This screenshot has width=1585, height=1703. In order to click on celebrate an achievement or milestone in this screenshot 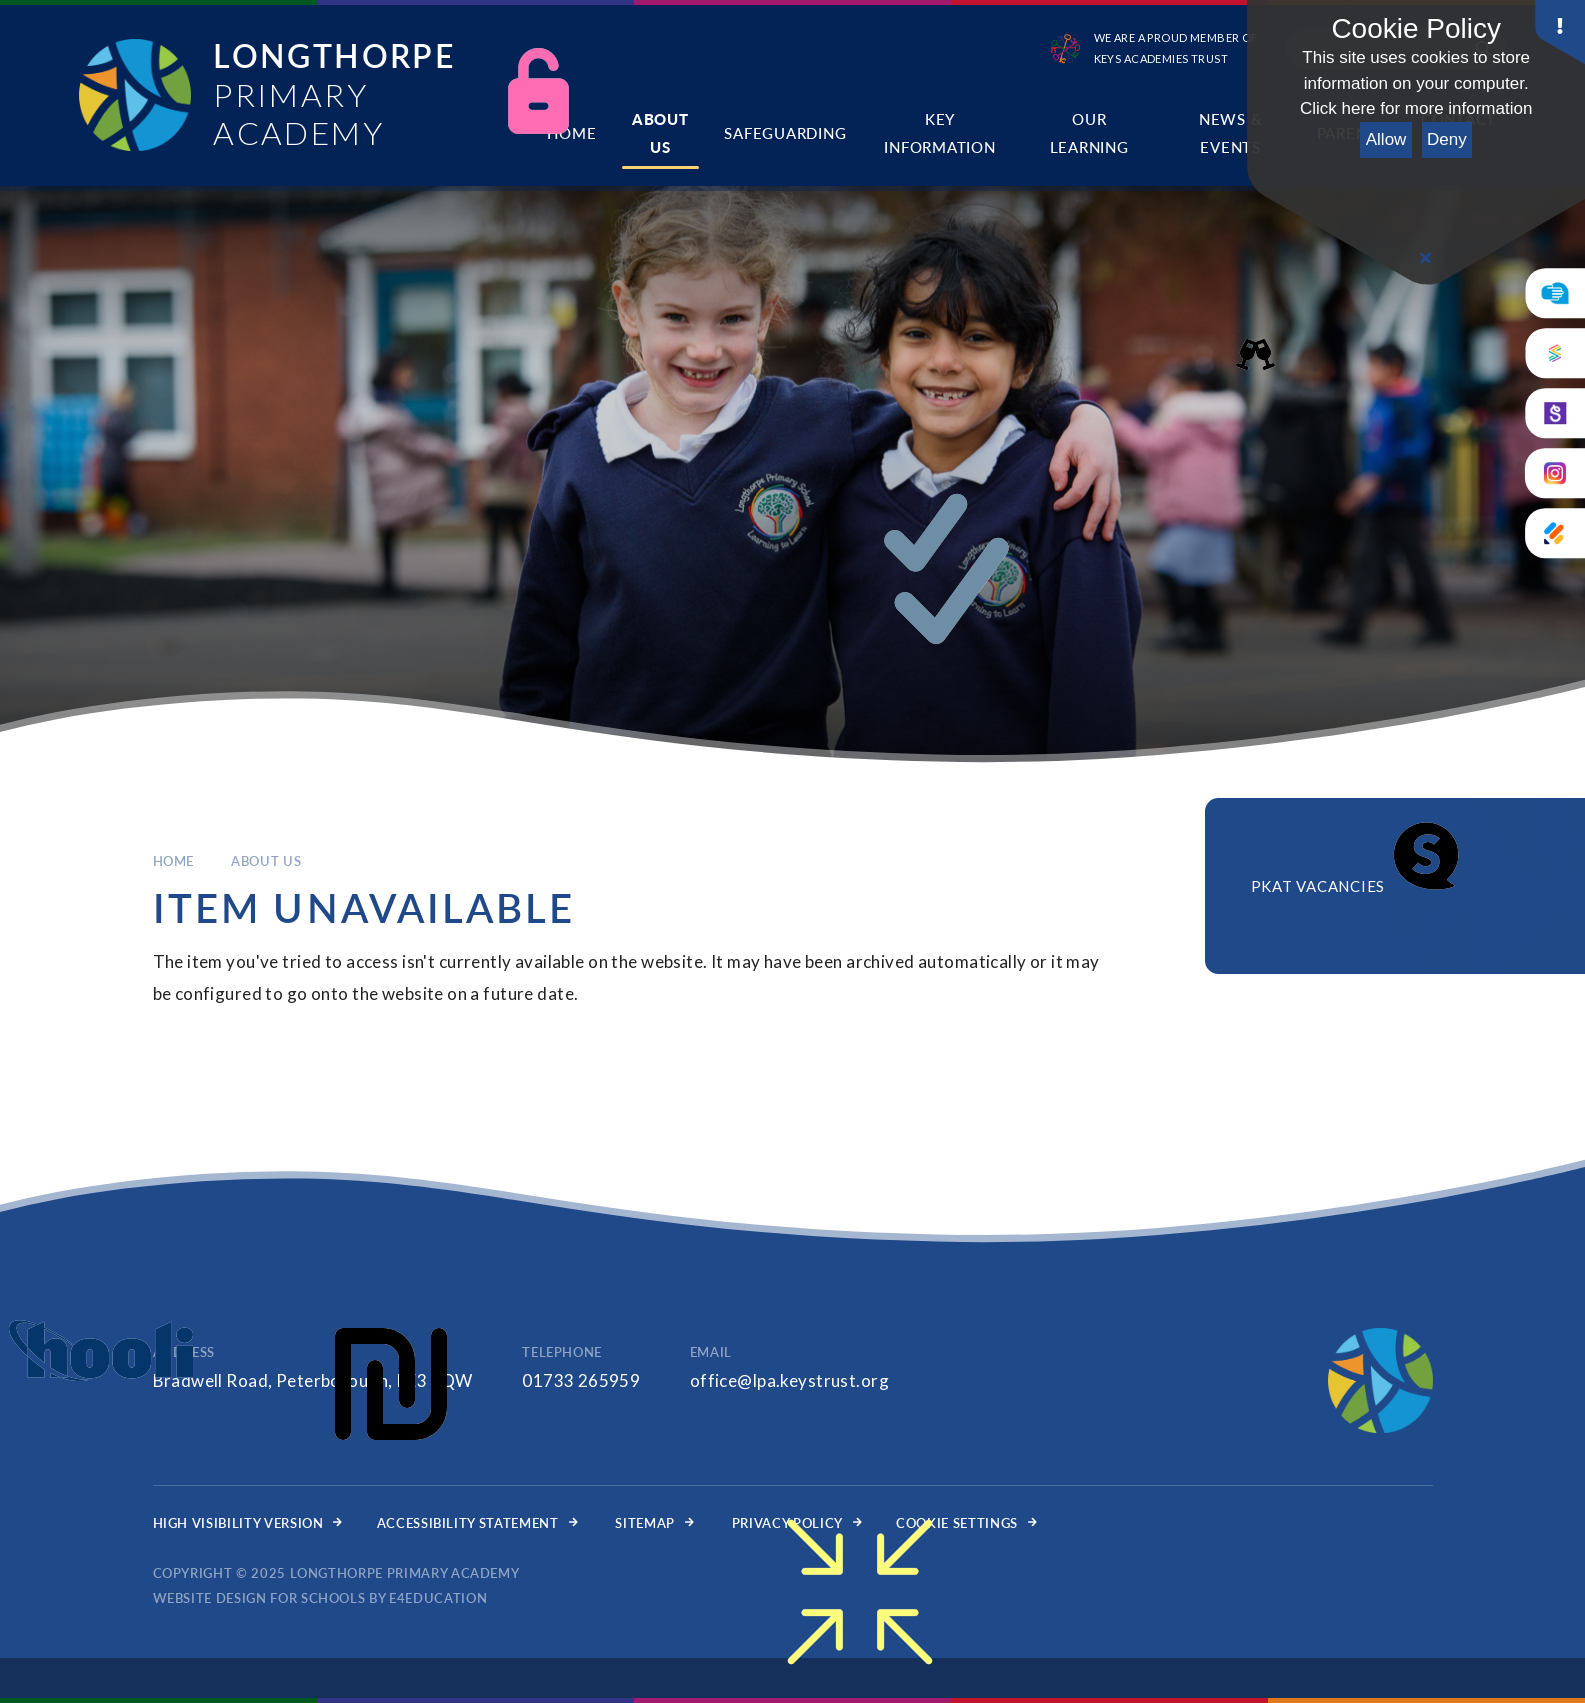, I will do `click(1255, 354)`.